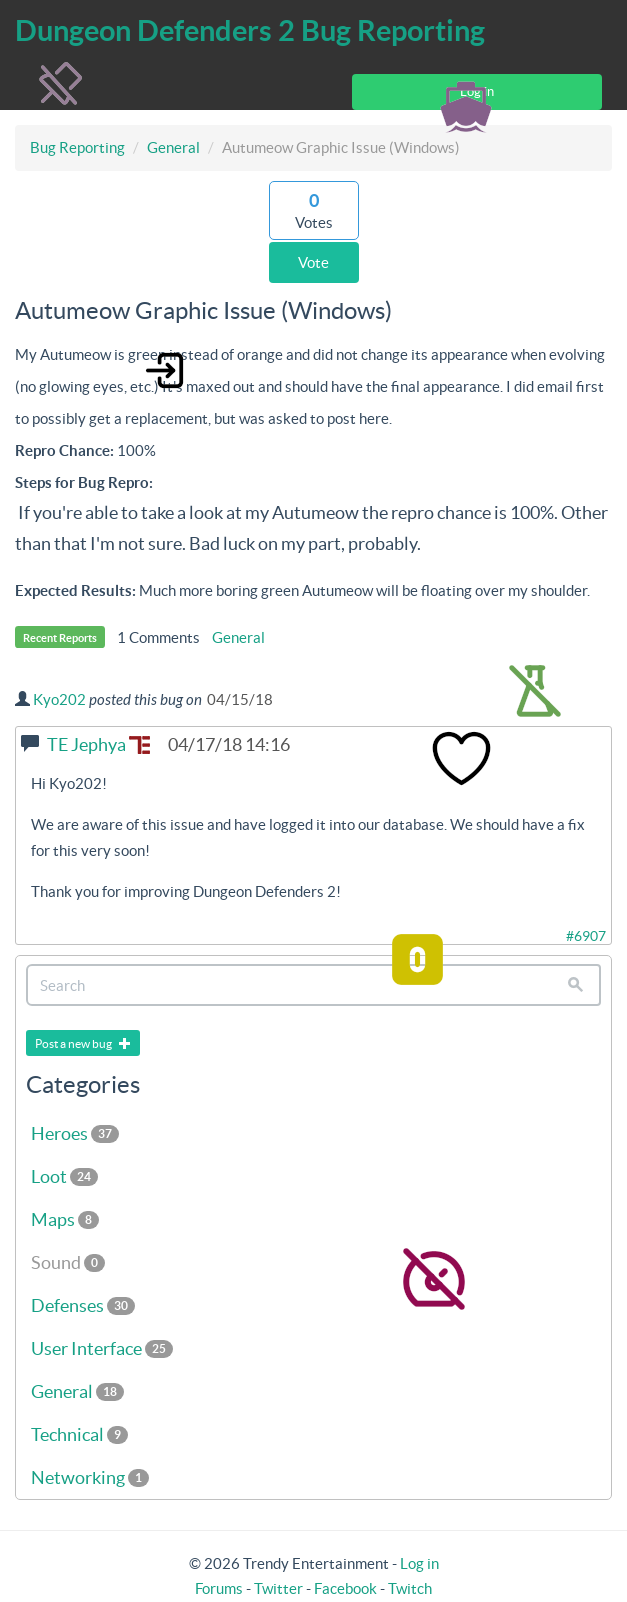  I want to click on log in to your account, so click(165, 370).